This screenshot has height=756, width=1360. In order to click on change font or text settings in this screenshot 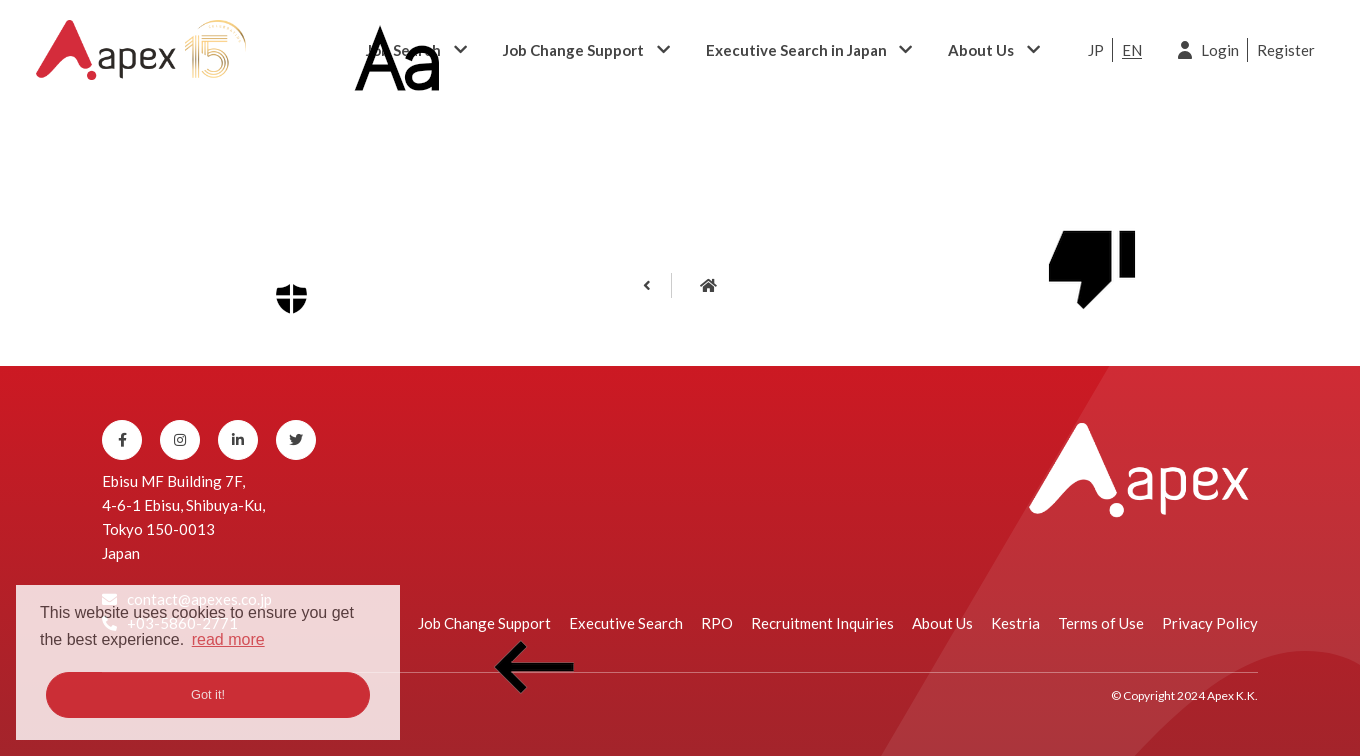, I will do `click(397, 60)`.